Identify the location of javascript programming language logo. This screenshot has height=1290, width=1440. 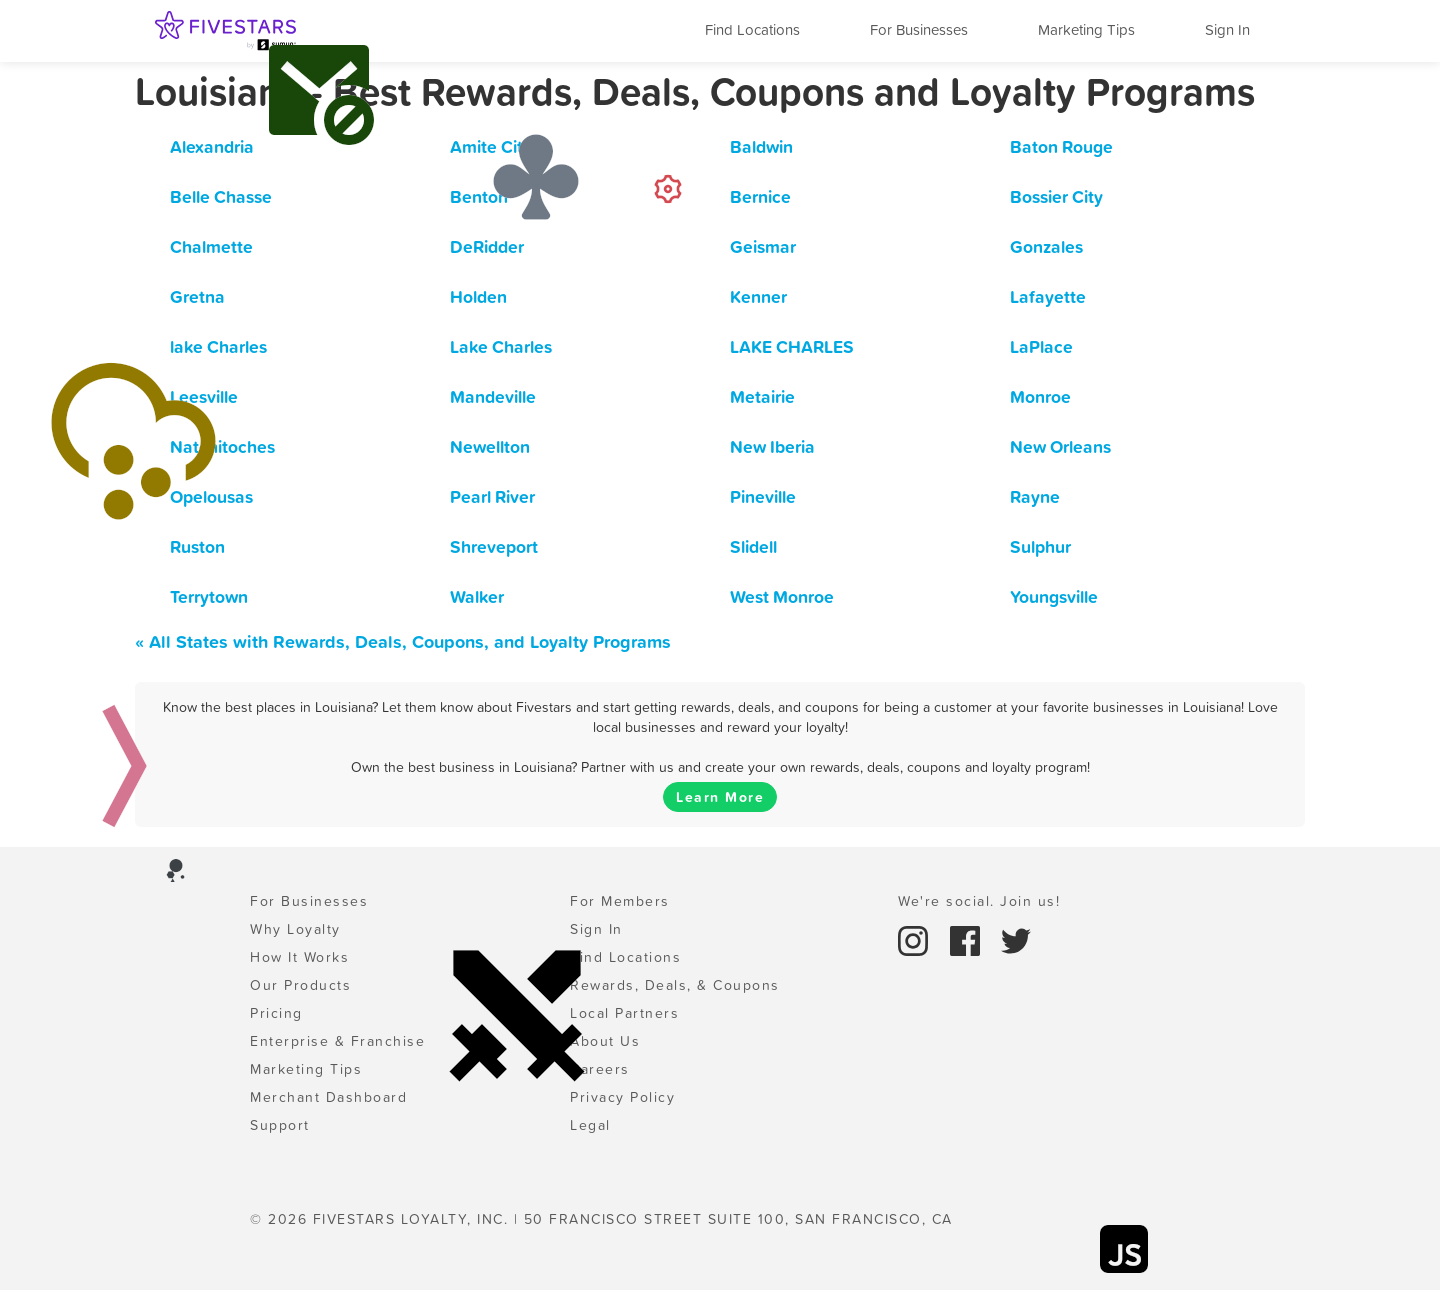
(1124, 1249).